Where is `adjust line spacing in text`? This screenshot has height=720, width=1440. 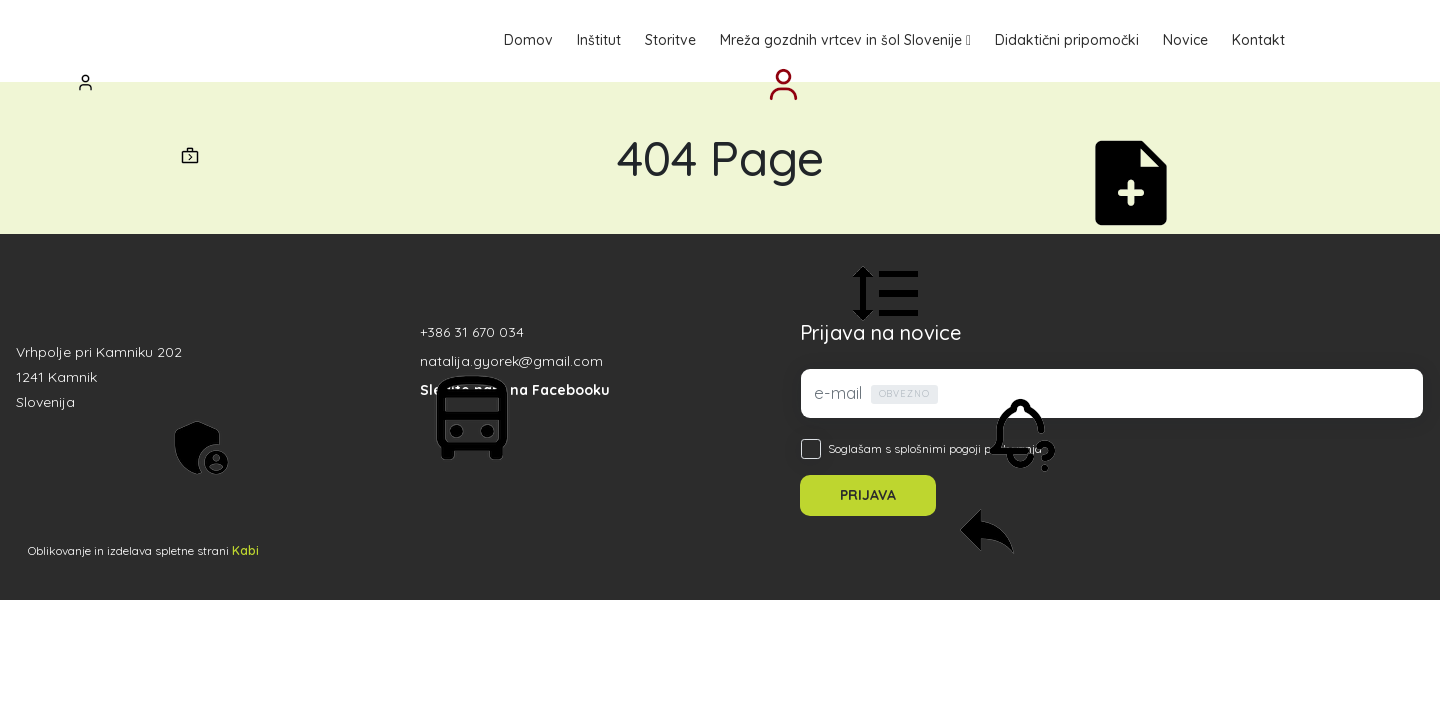 adjust line spacing in text is located at coordinates (885, 293).